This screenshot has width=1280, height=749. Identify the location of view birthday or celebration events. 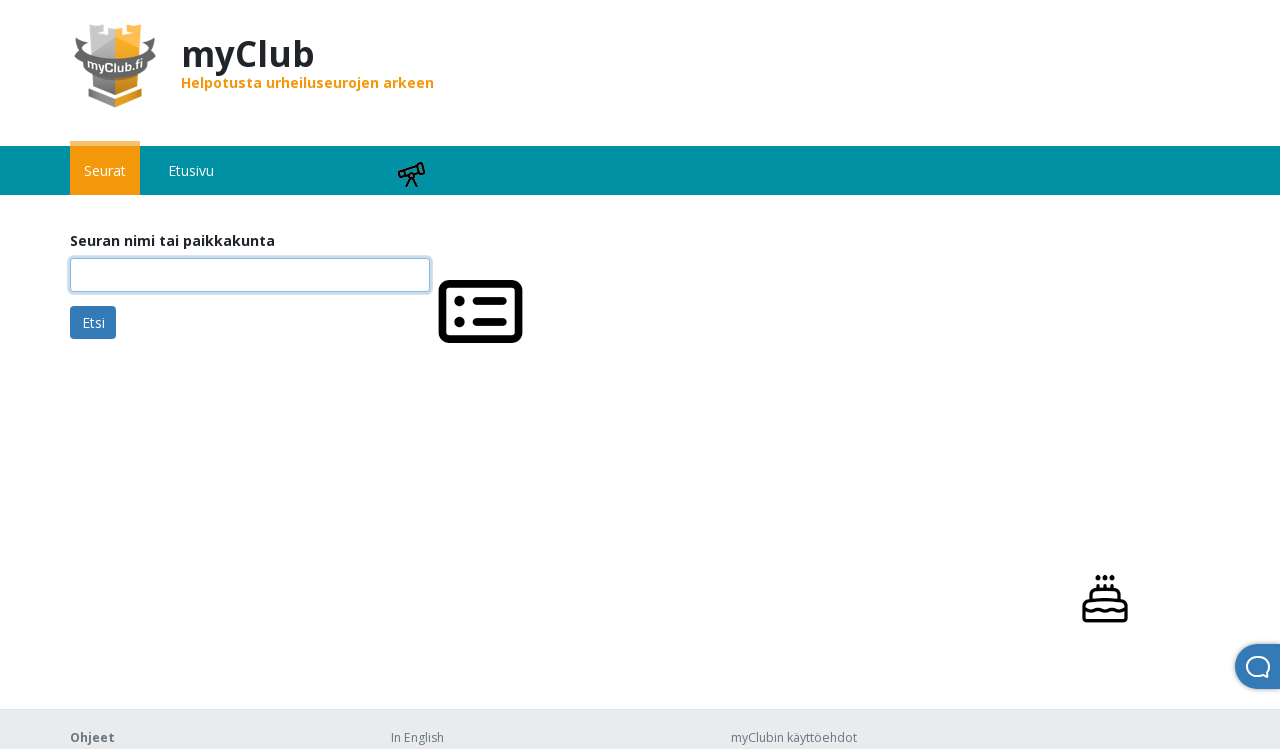
(1105, 598).